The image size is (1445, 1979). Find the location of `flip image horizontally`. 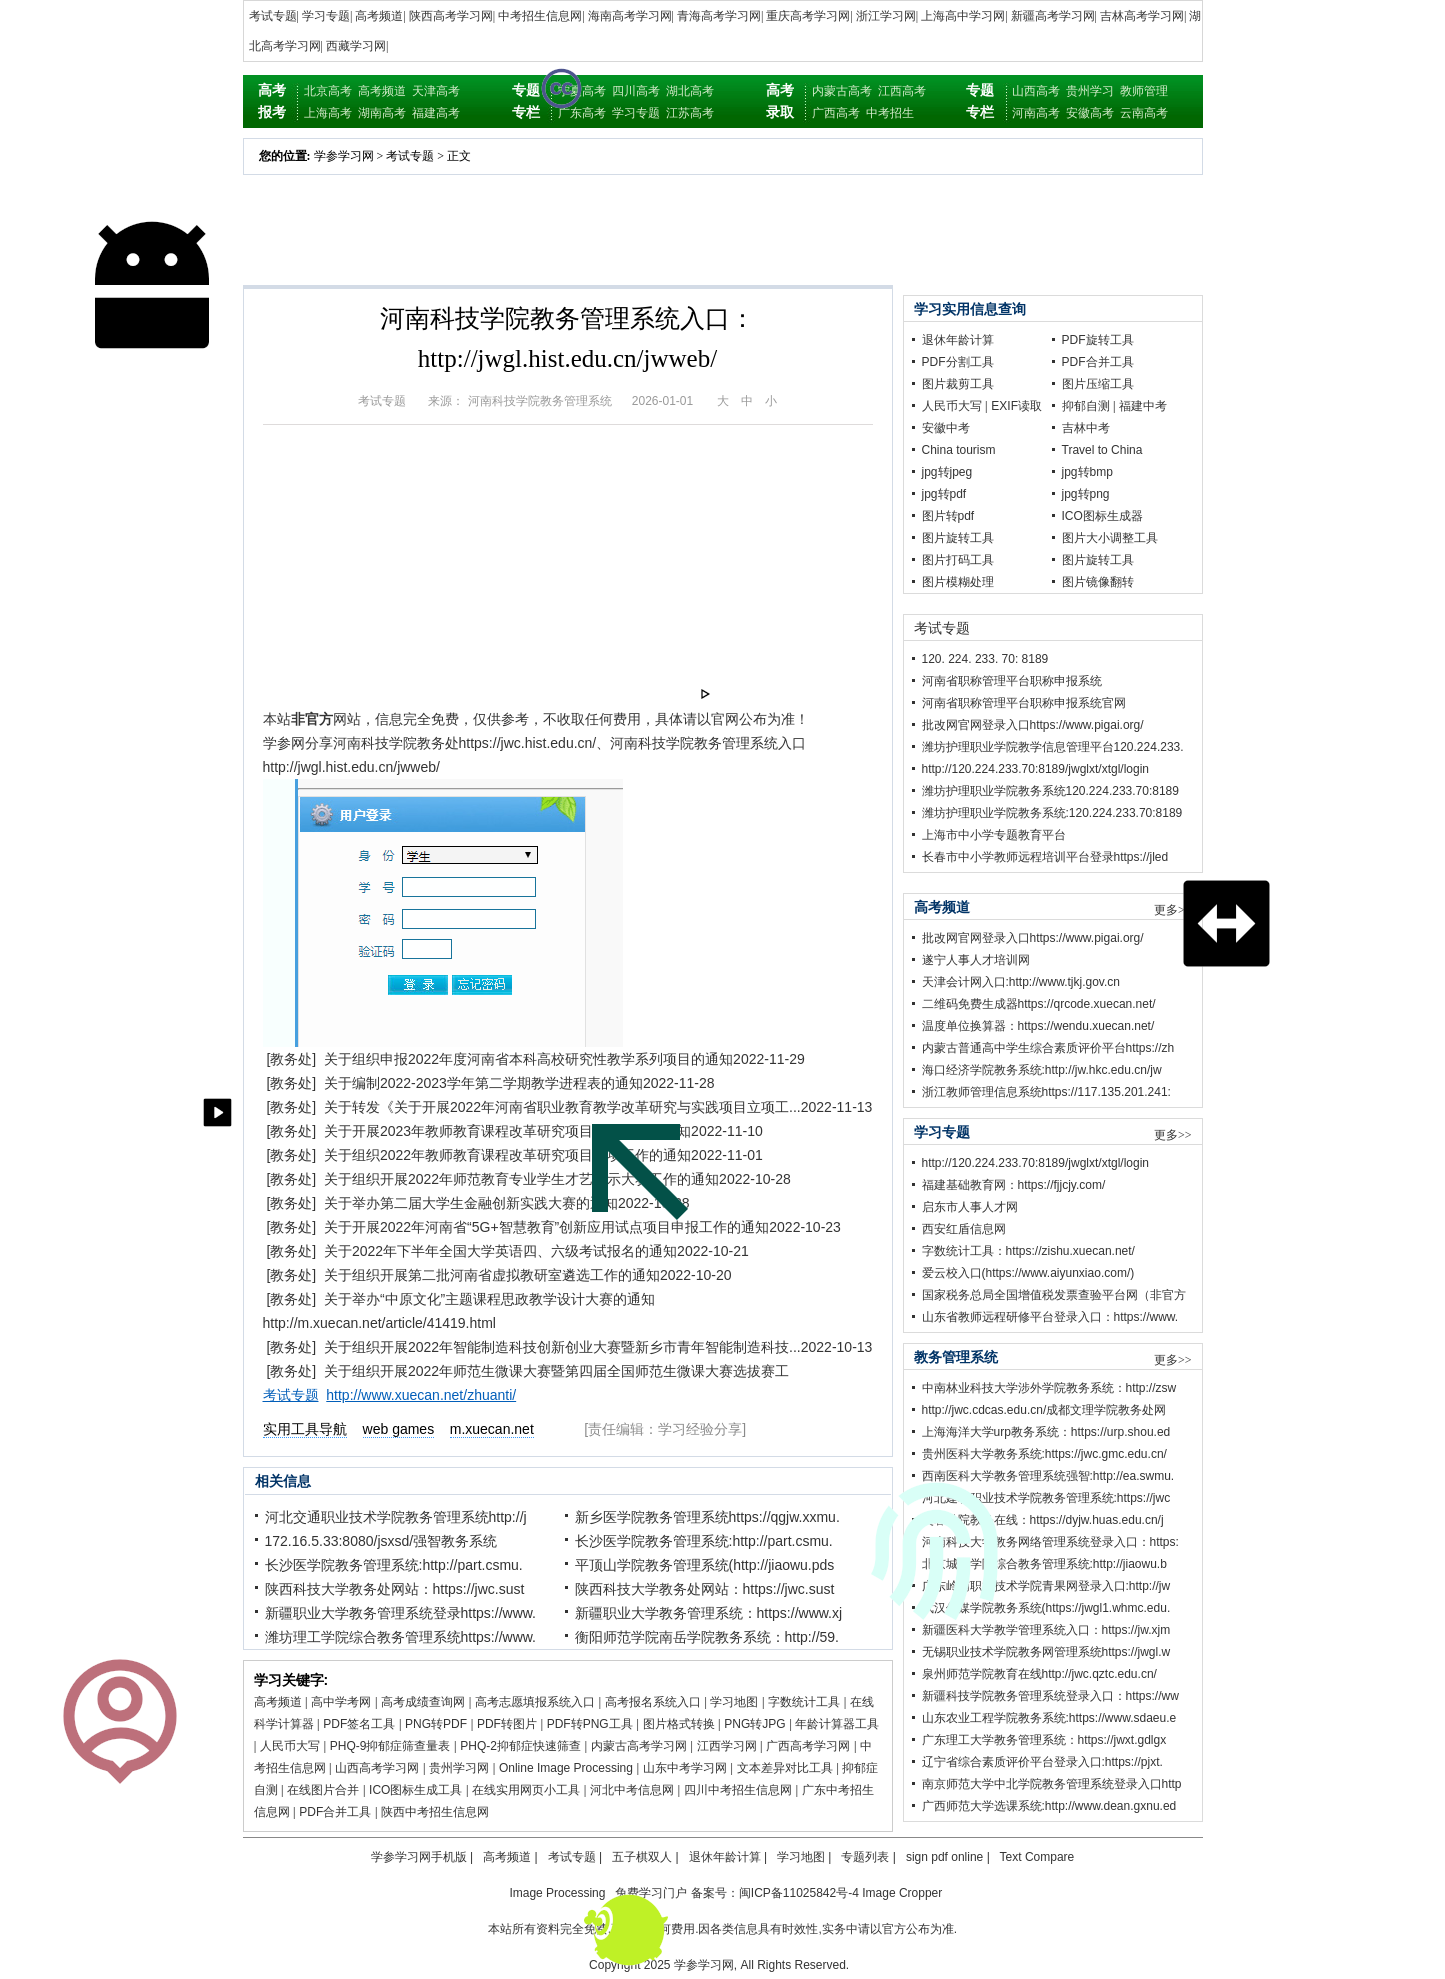

flip image horizontally is located at coordinates (1226, 923).